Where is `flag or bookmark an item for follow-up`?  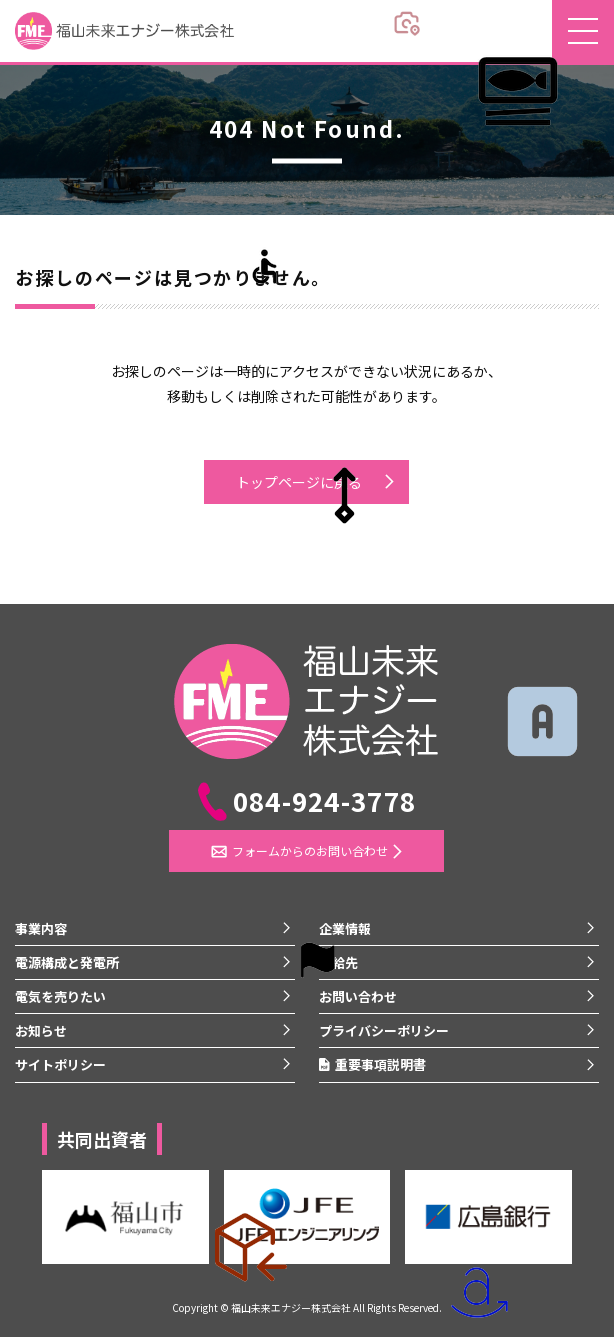 flag or bookmark an item for follow-up is located at coordinates (316, 959).